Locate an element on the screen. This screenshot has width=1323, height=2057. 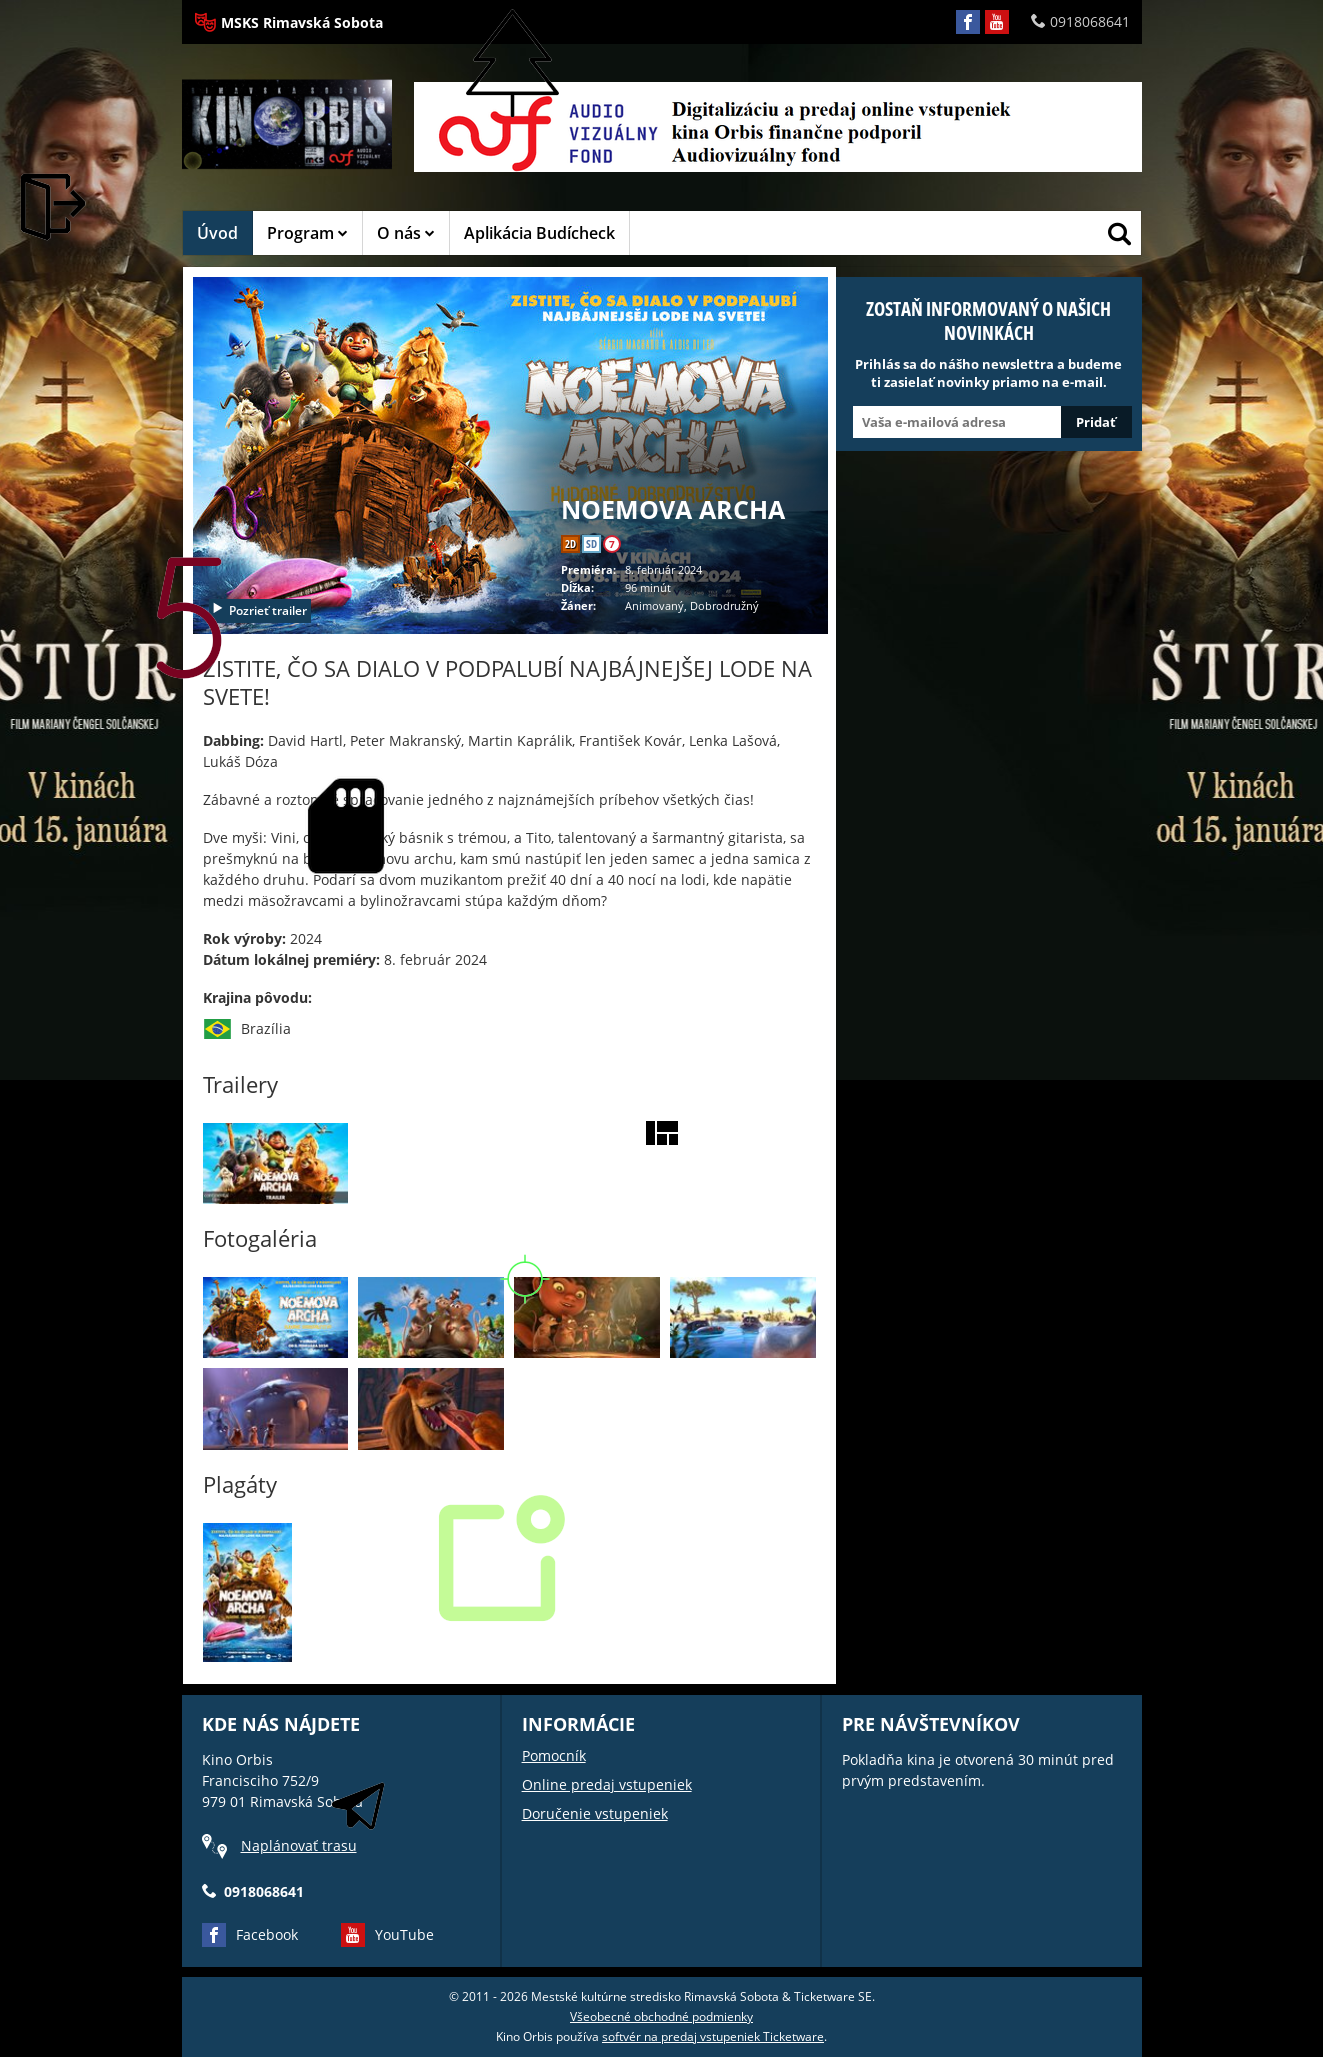
sign out of your account is located at coordinates (50, 203).